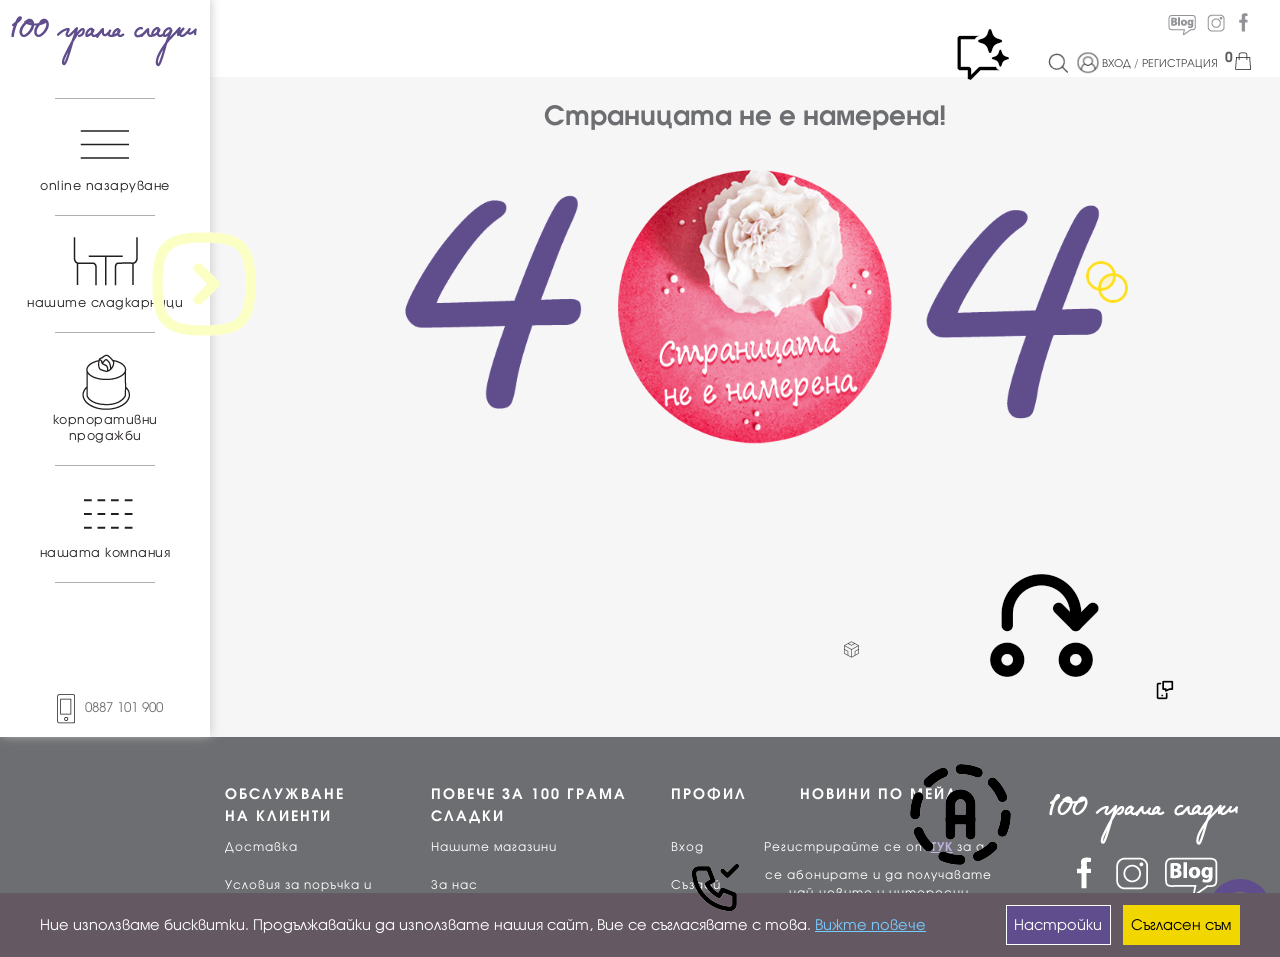 The width and height of the screenshot is (1280, 957). I want to click on intersect or merge two shapes, so click(1107, 282).